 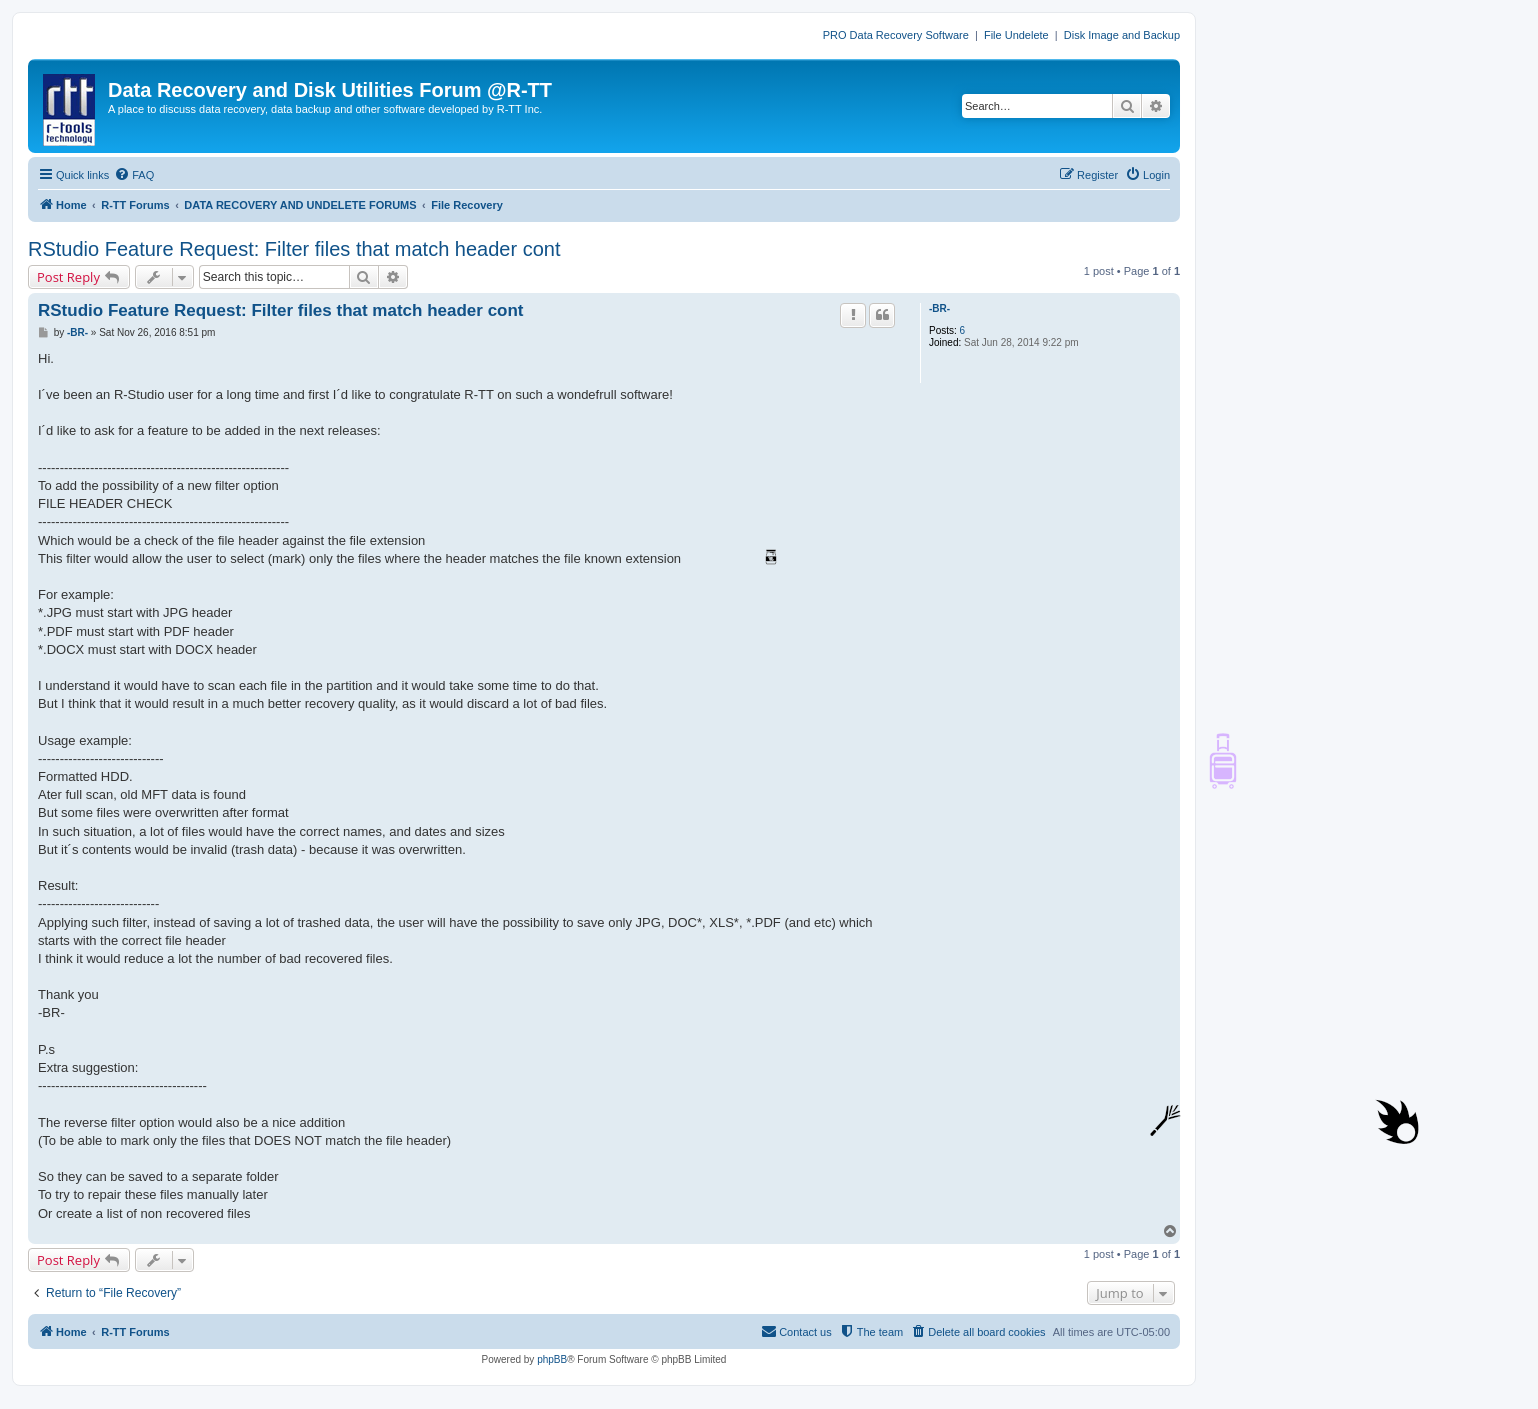 What do you see at coordinates (1165, 1120) in the screenshot?
I see `select leek ingredient in cooking game` at bounding box center [1165, 1120].